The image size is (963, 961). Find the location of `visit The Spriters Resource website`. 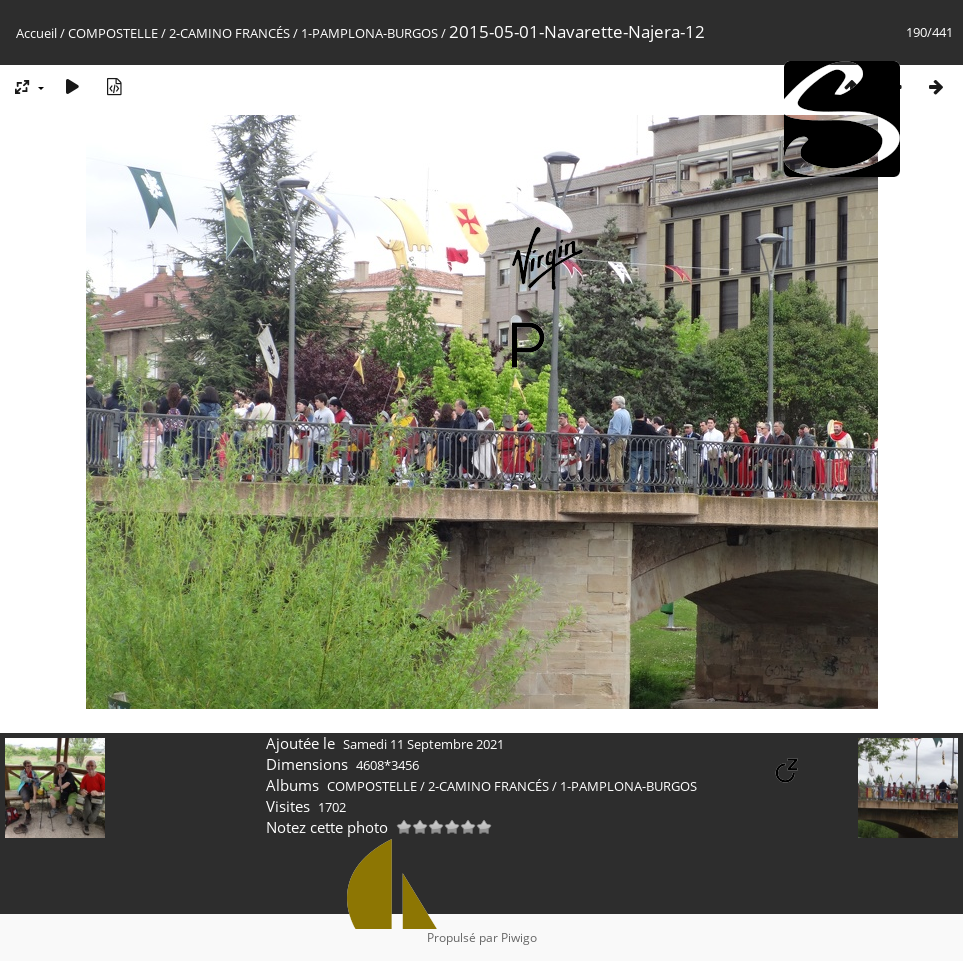

visit The Spriters Resource website is located at coordinates (842, 119).